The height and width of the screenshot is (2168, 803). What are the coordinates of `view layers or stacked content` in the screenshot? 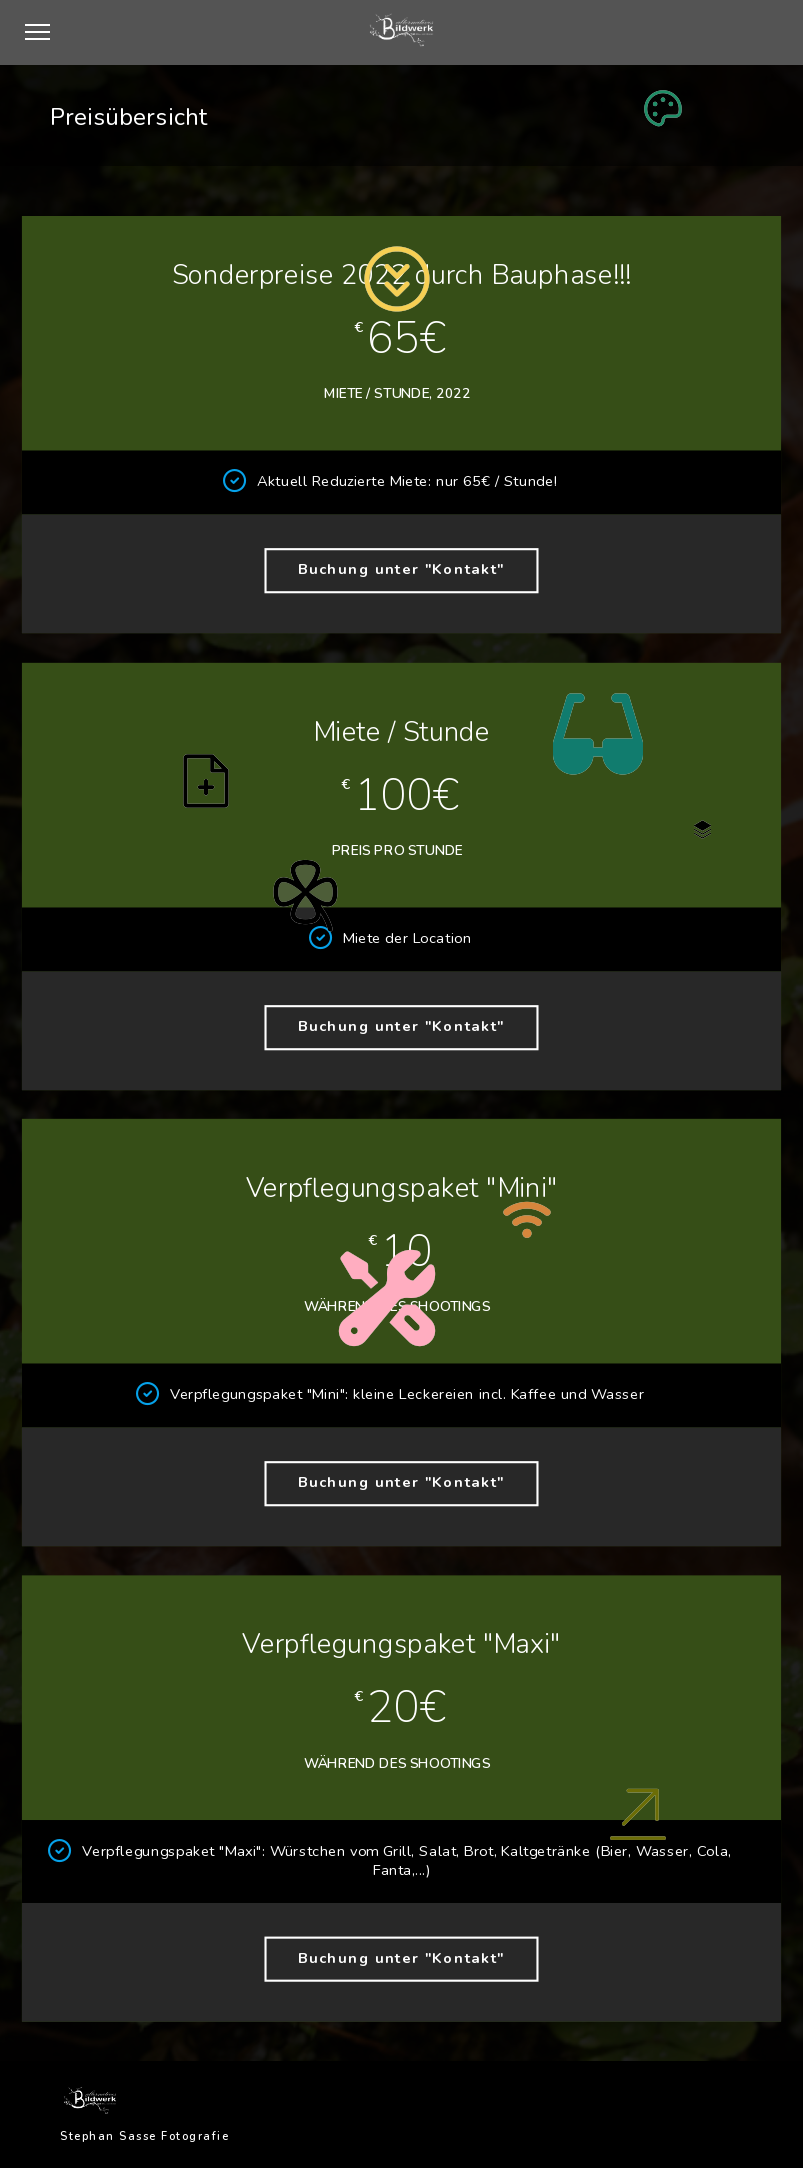 It's located at (702, 829).